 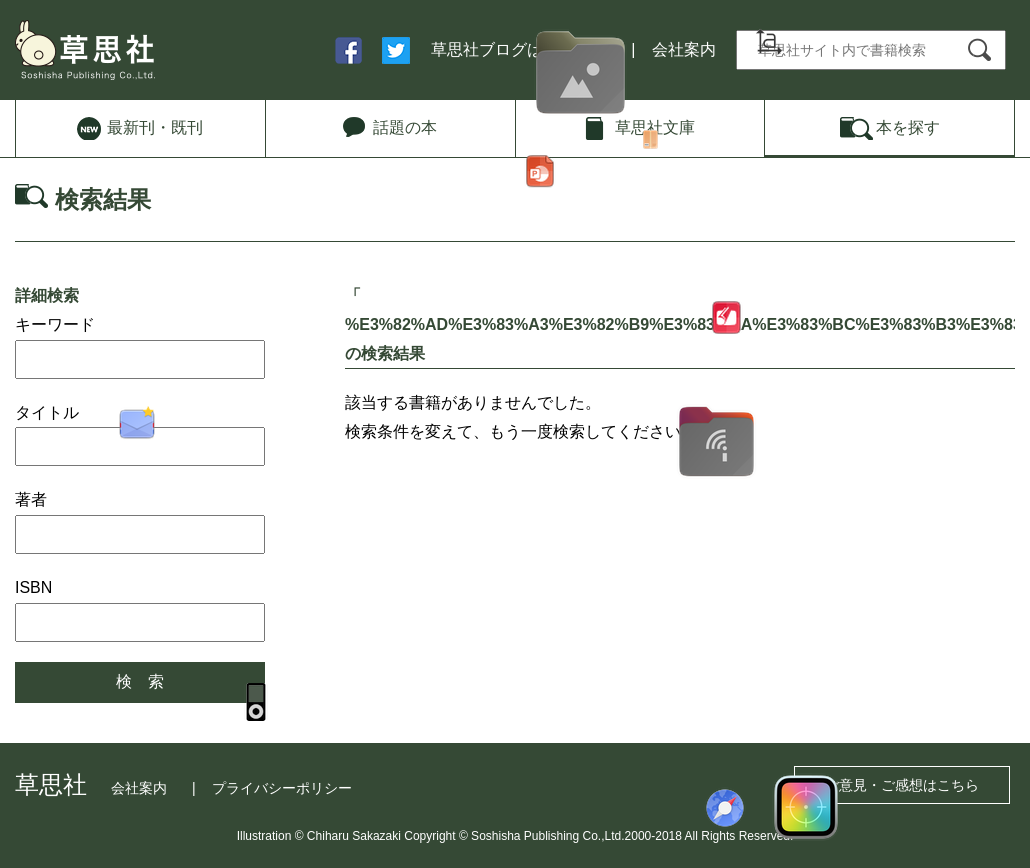 What do you see at coordinates (725, 808) in the screenshot?
I see `open the web browser` at bounding box center [725, 808].